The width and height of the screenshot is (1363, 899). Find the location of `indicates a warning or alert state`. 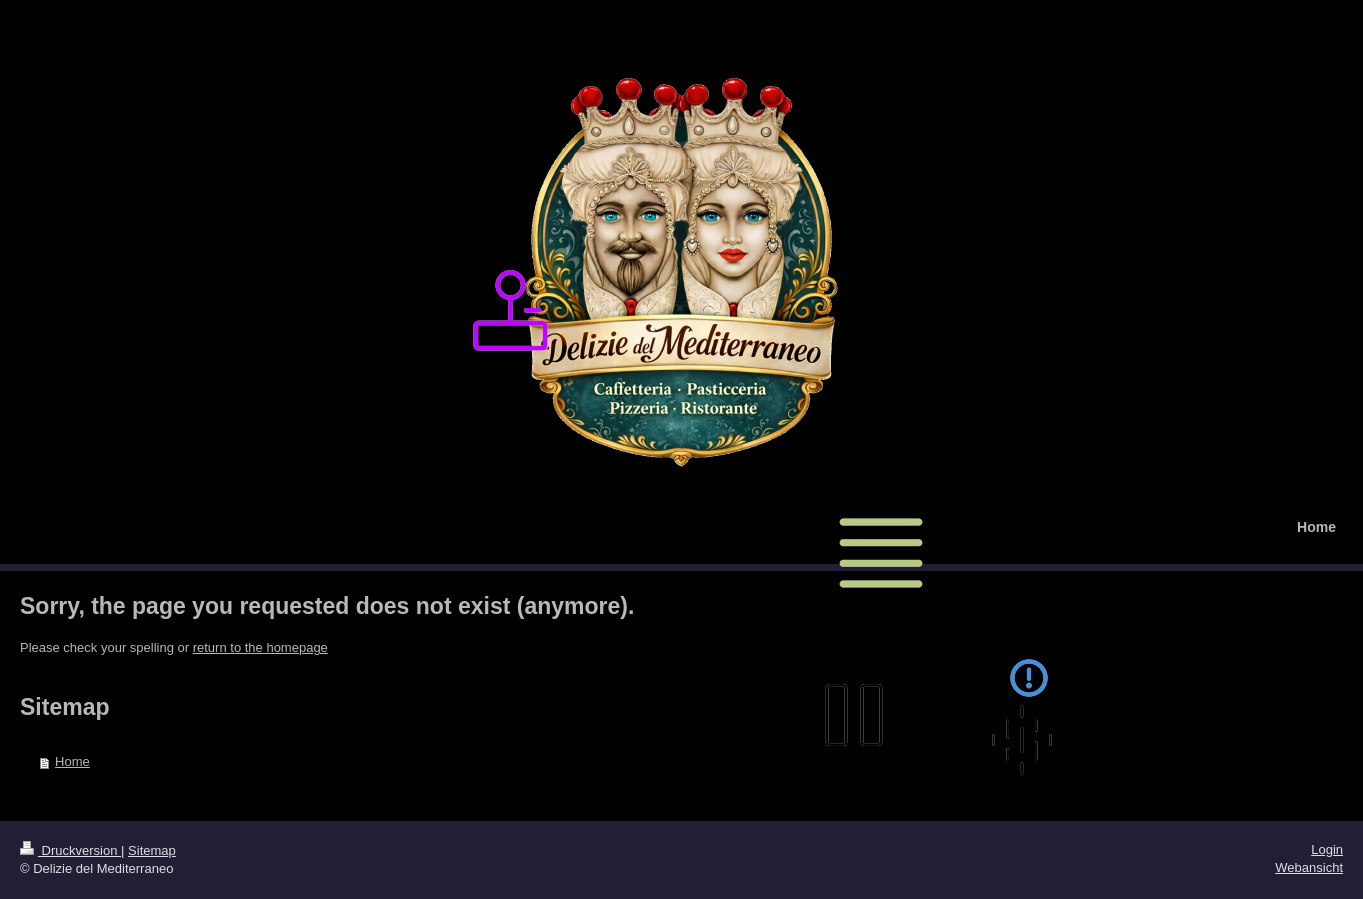

indicates a warning or alert state is located at coordinates (1029, 678).